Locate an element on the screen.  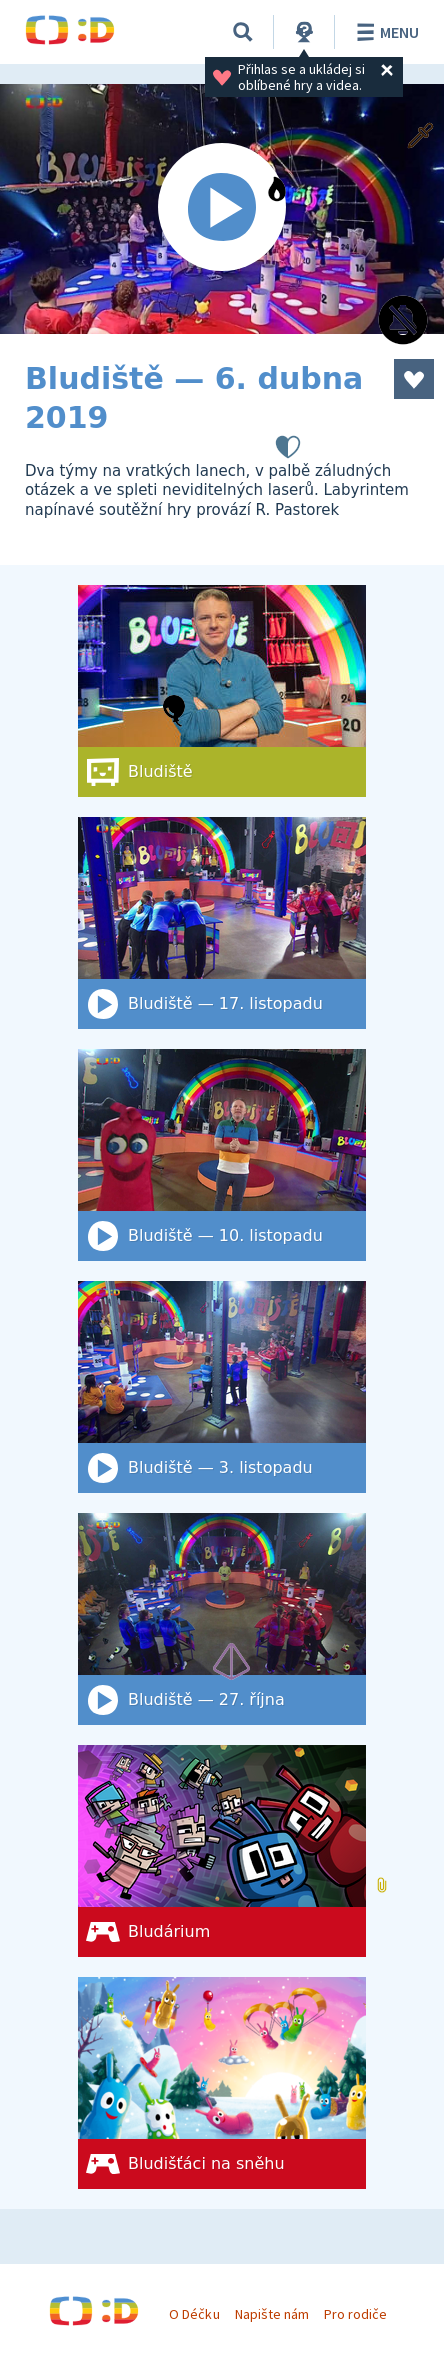
mute notifications is located at coordinates (403, 320).